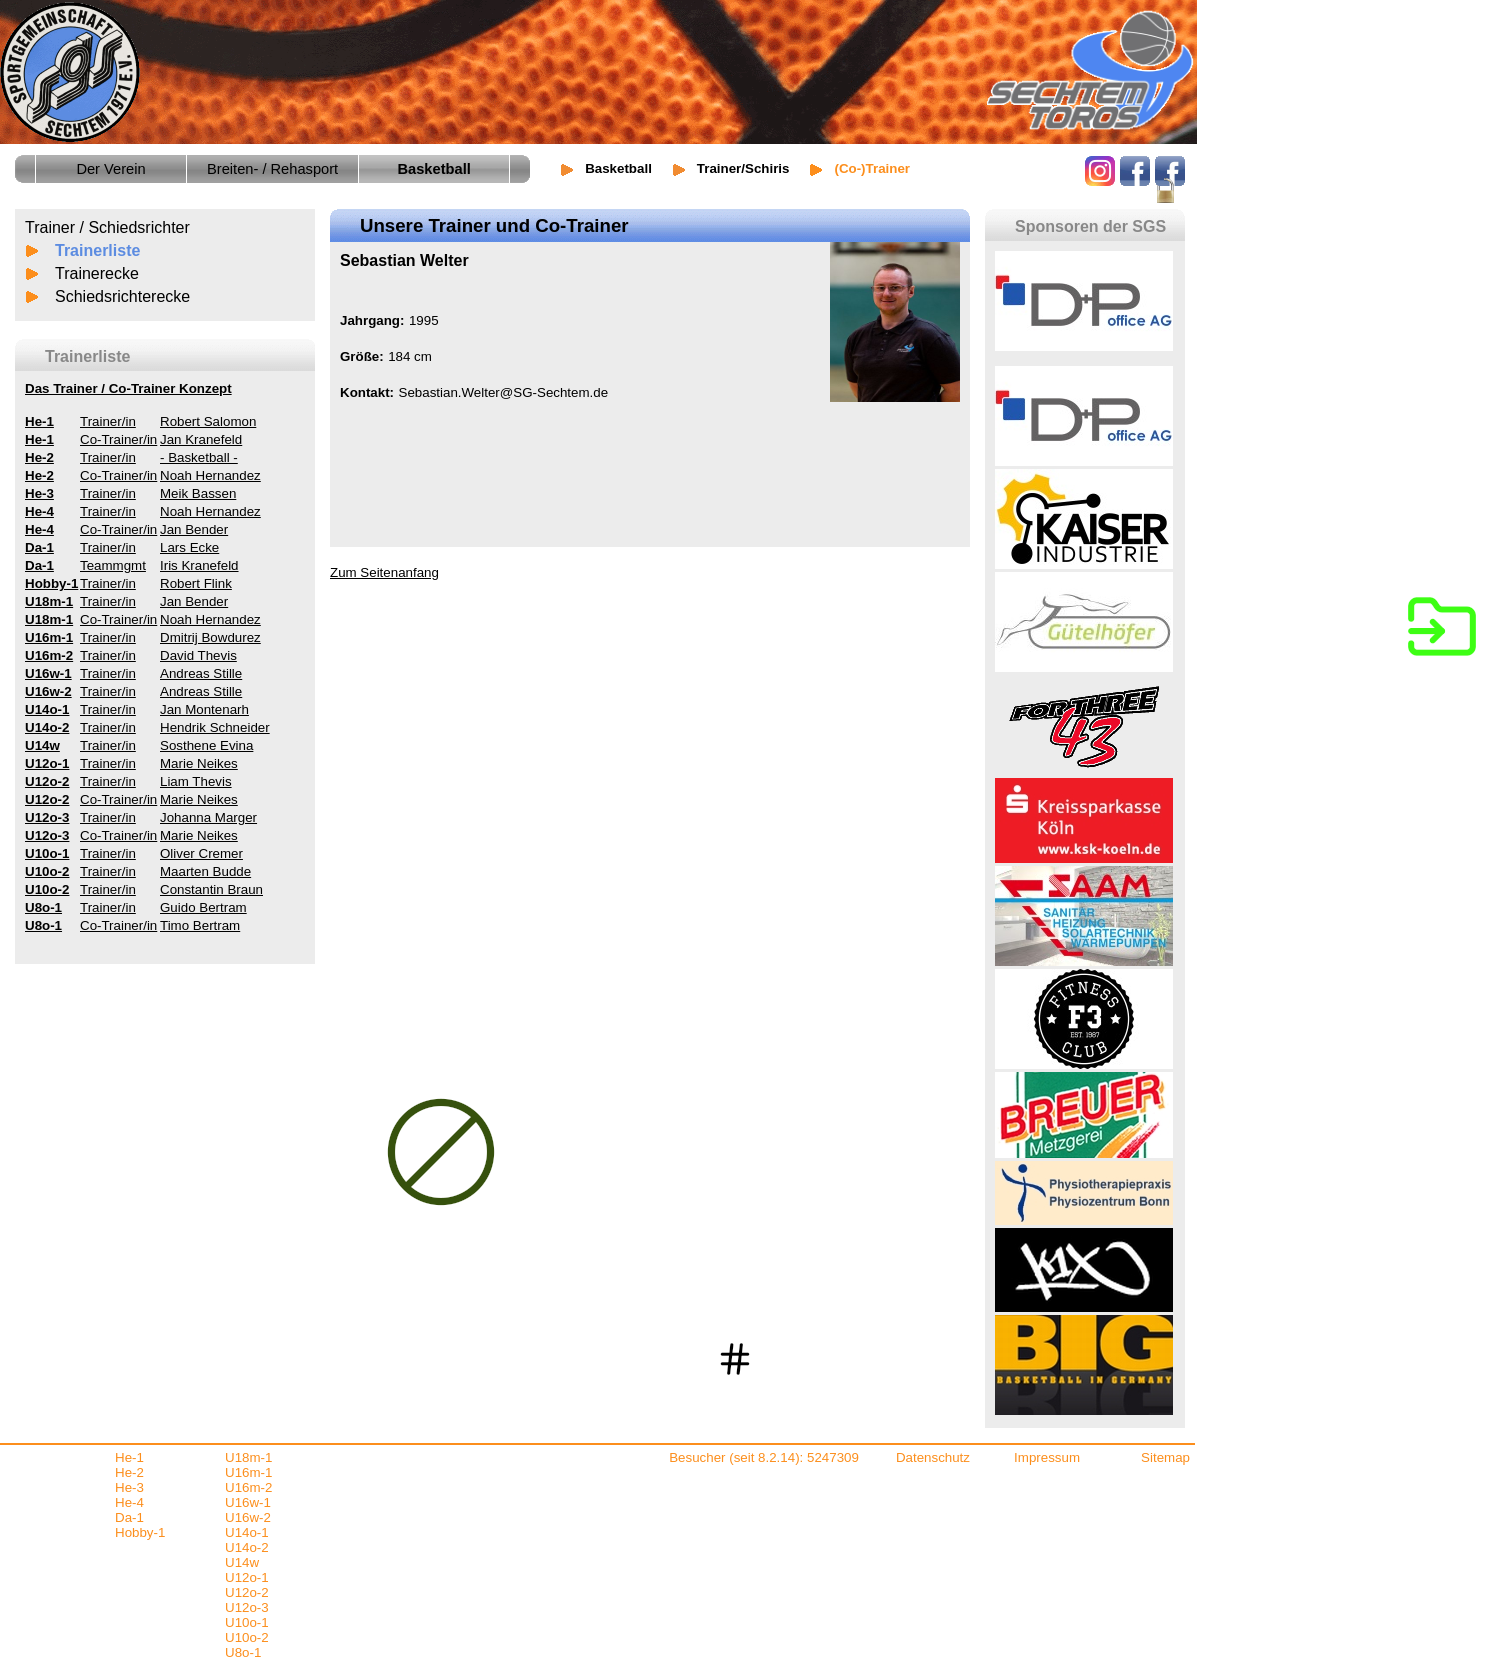  Describe the element at coordinates (441, 1152) in the screenshot. I see `indicates a blocked or prohibited action` at that location.